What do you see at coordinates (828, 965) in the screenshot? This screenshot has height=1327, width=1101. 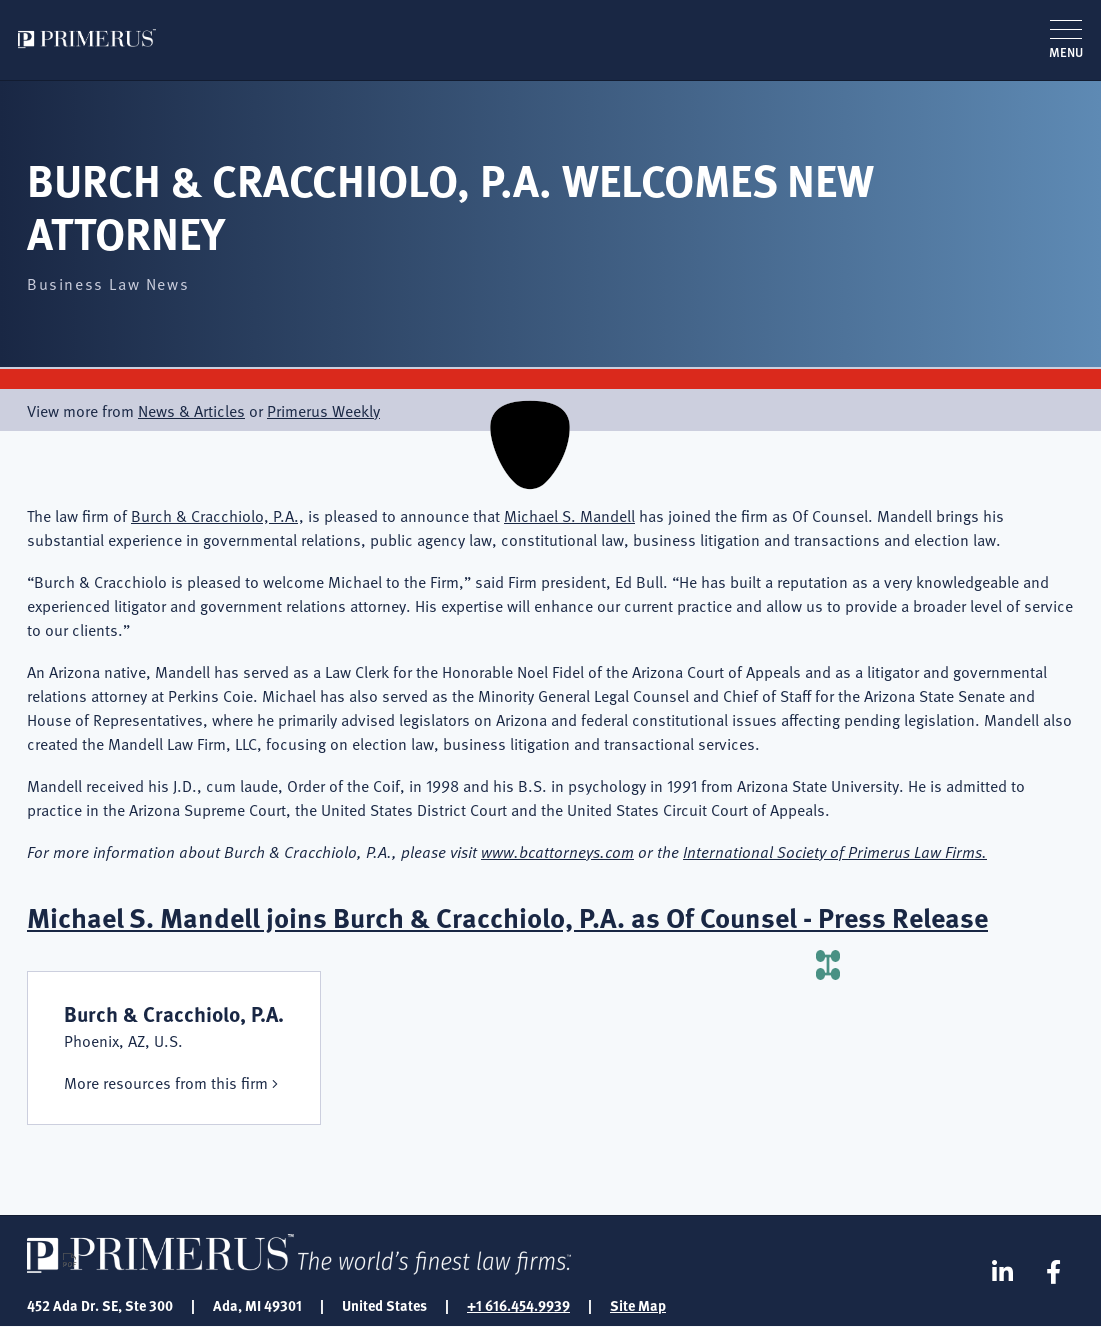 I see `select 4WD or all-wheel drive mode` at bounding box center [828, 965].